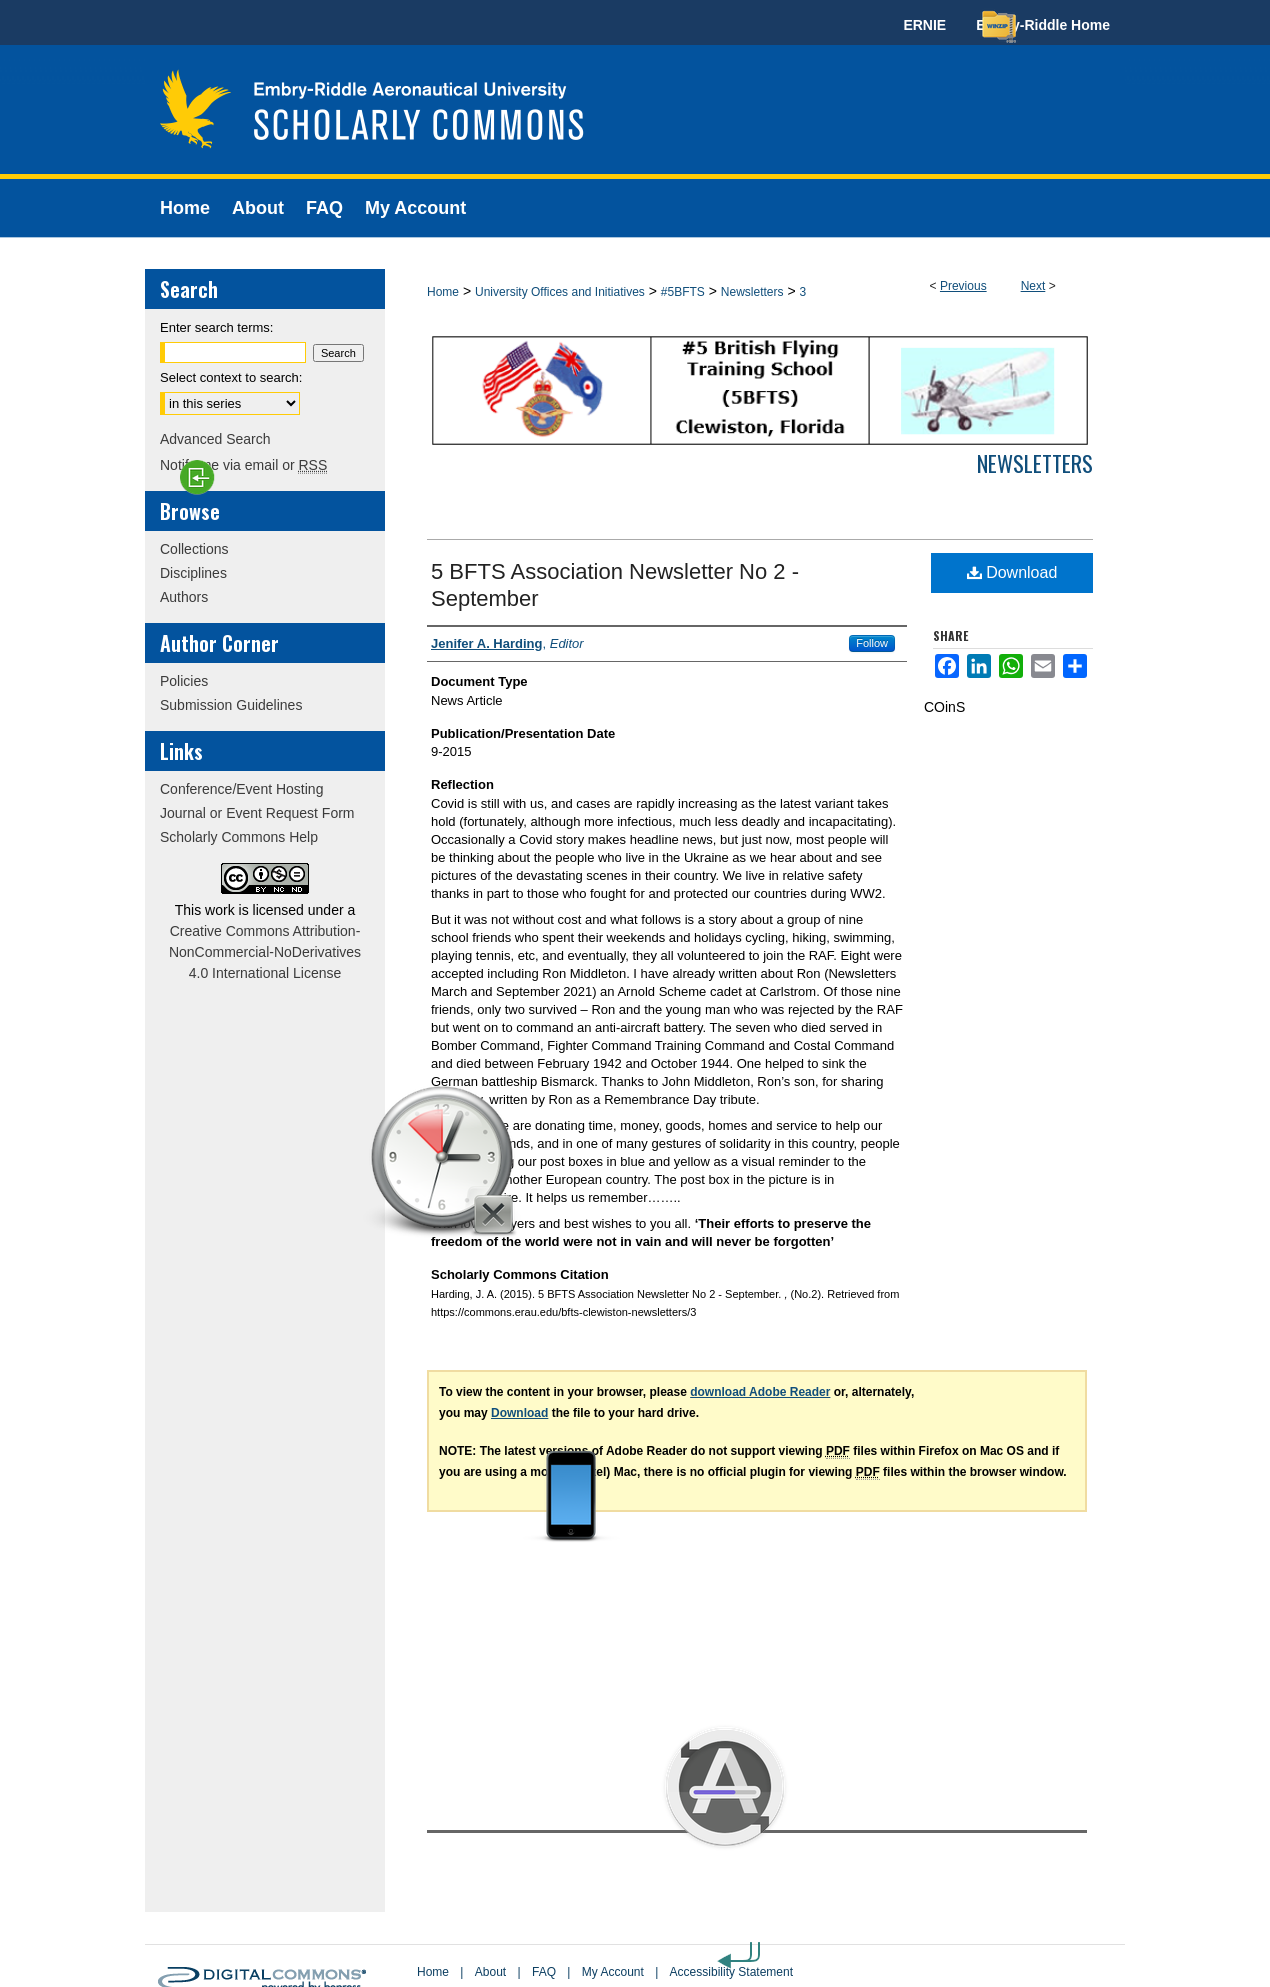  Describe the element at coordinates (445, 1157) in the screenshot. I see `indicates a missed appointment or scheduled event` at that location.